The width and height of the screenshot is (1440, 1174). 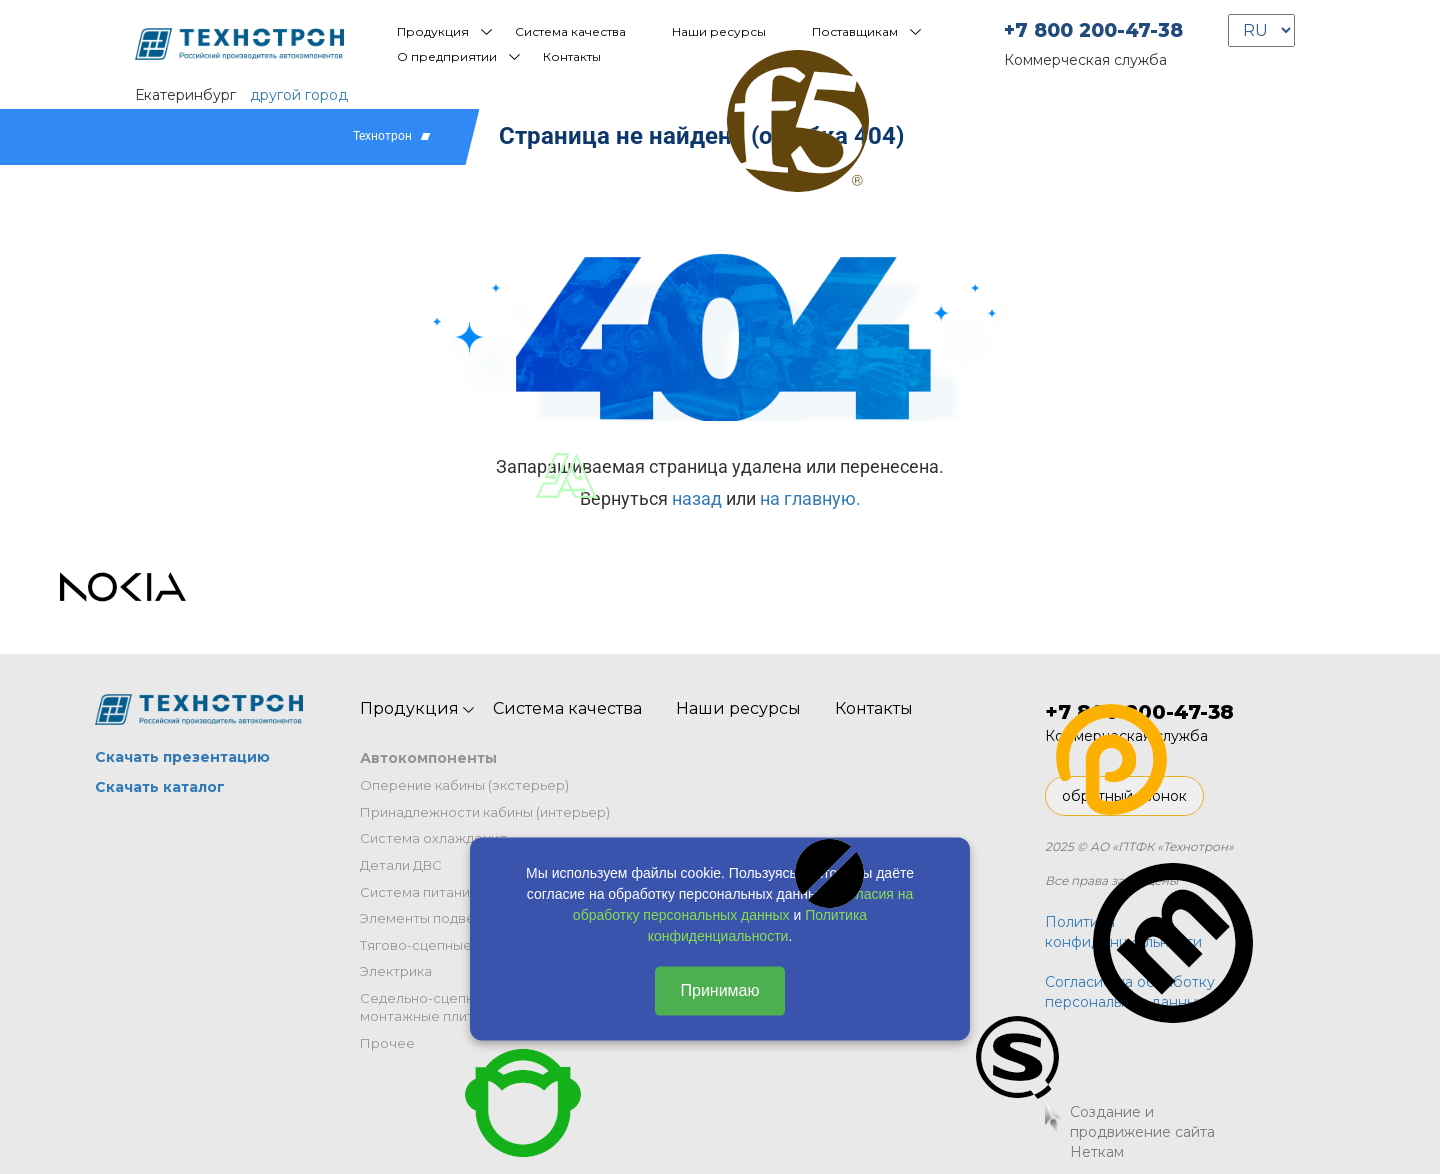 I want to click on F5 Networks company logo, so click(x=798, y=121).